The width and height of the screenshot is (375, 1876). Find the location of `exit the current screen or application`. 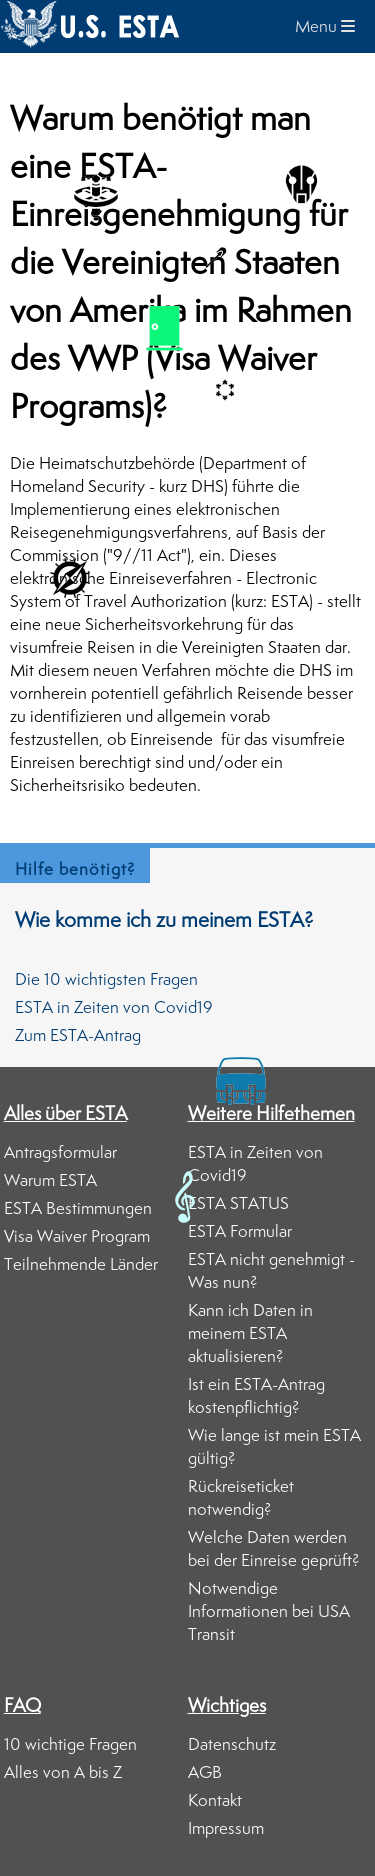

exit the current screen or application is located at coordinates (164, 327).